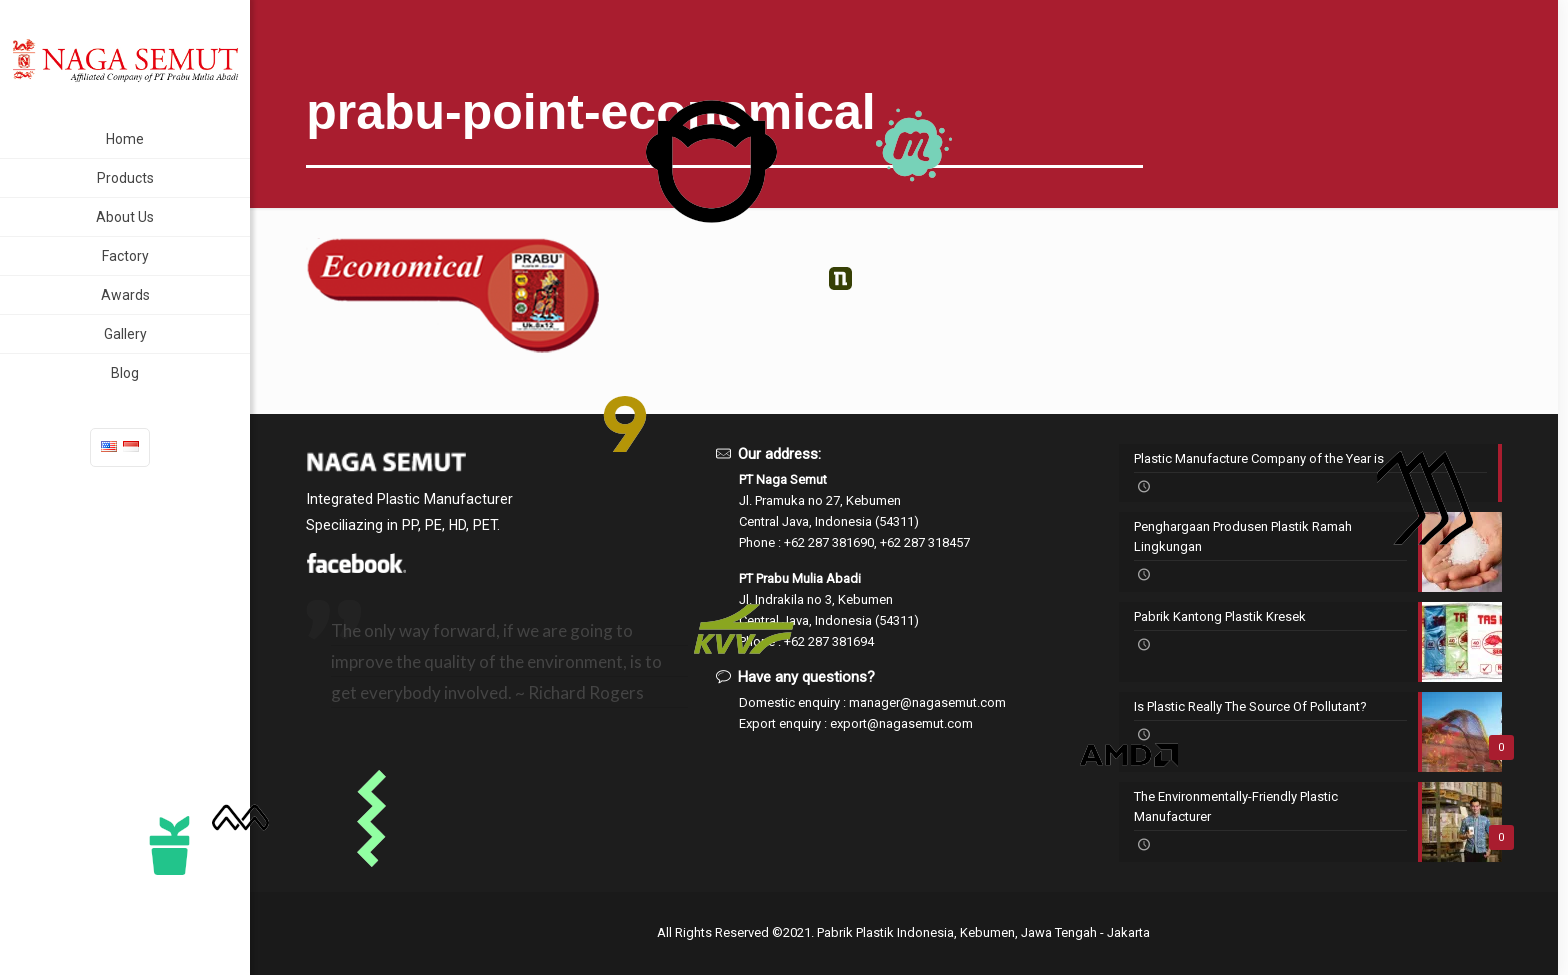  Describe the element at coordinates (169, 845) in the screenshot. I see `open the Kueski app` at that location.